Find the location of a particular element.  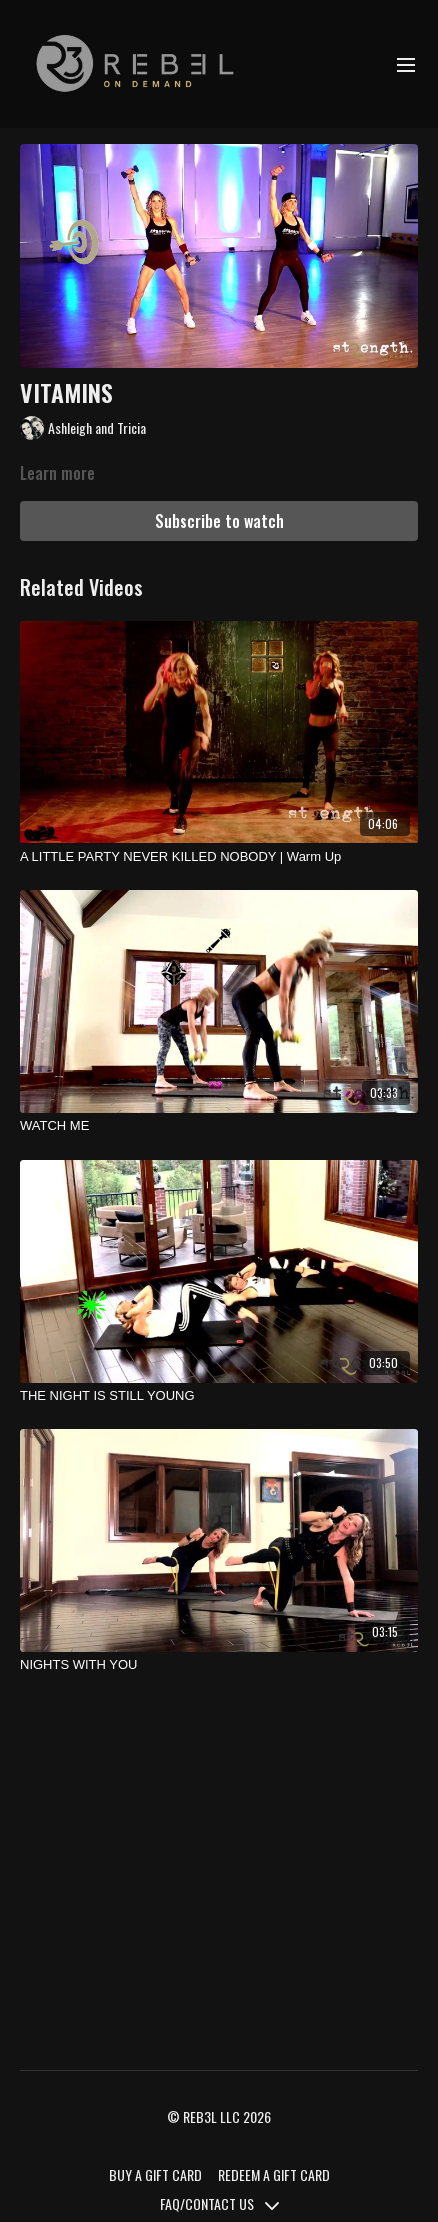

indicates an explosion or blast effect in gameplay is located at coordinates (92, 1305).